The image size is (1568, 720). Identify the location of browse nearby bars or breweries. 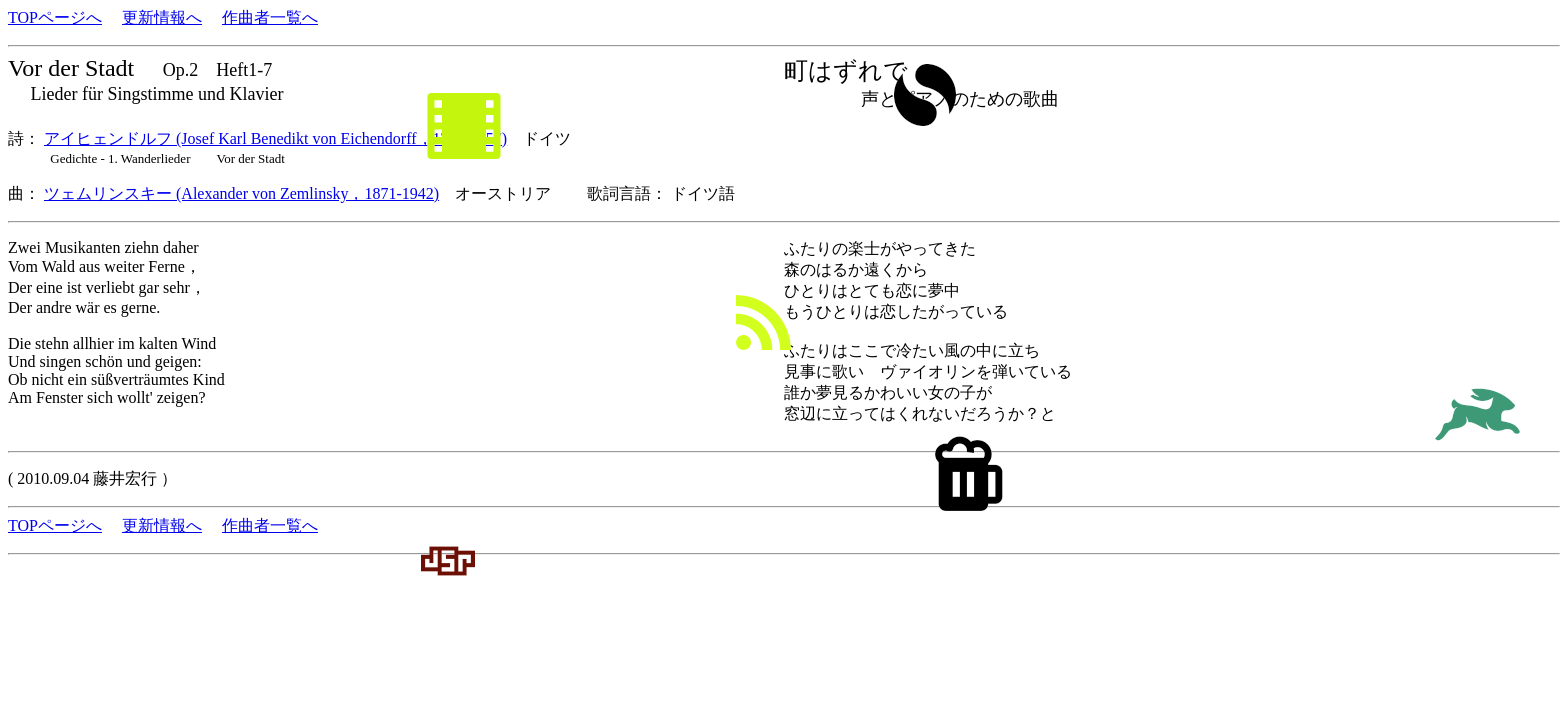
(970, 475).